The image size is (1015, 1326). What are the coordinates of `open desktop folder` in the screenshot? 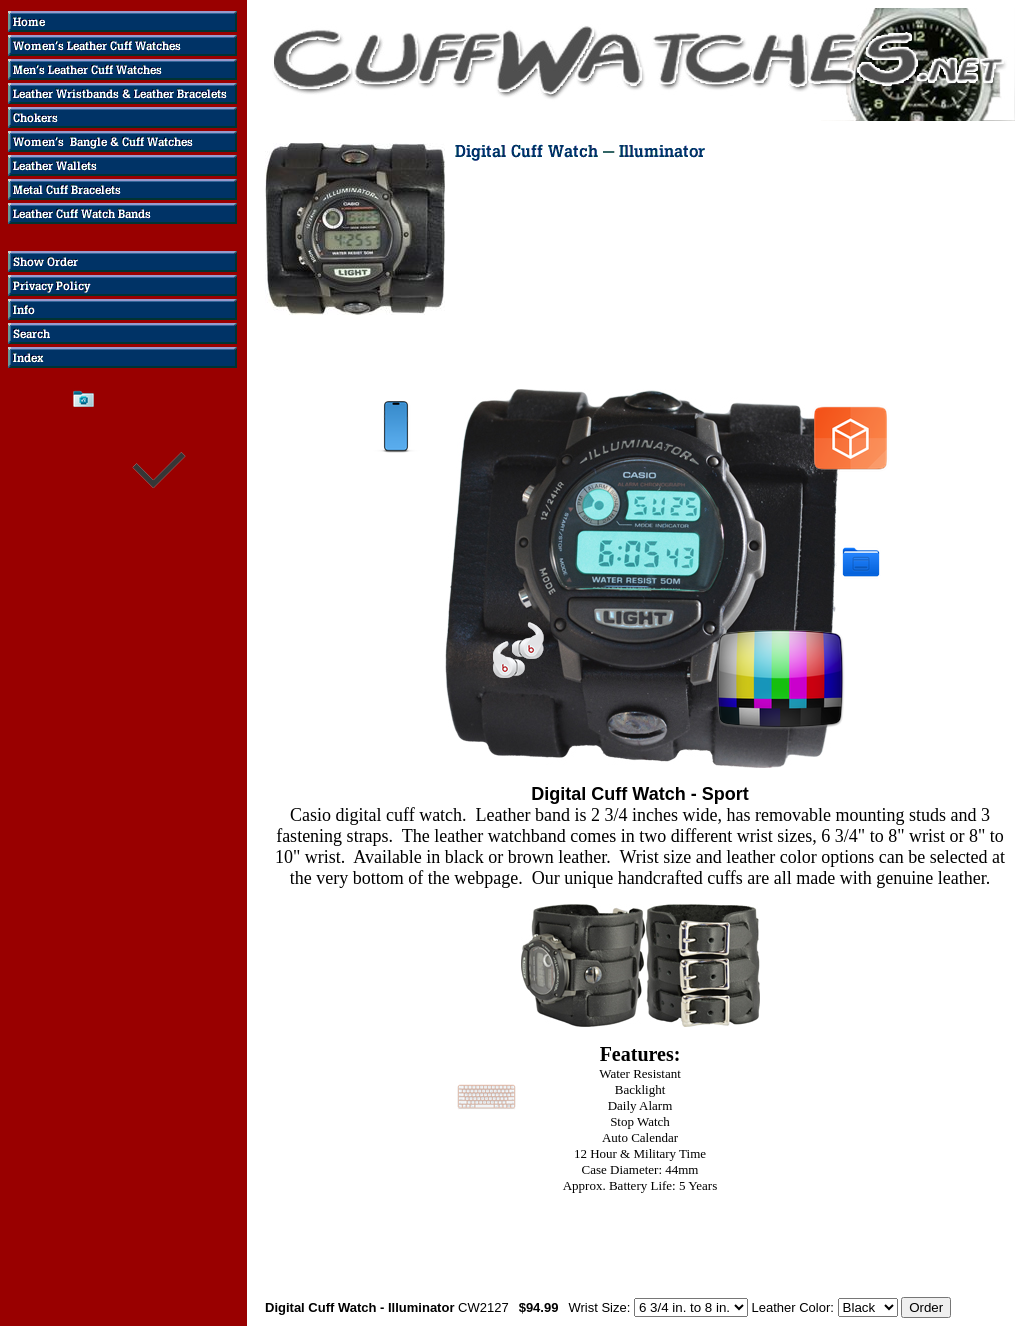 It's located at (861, 562).